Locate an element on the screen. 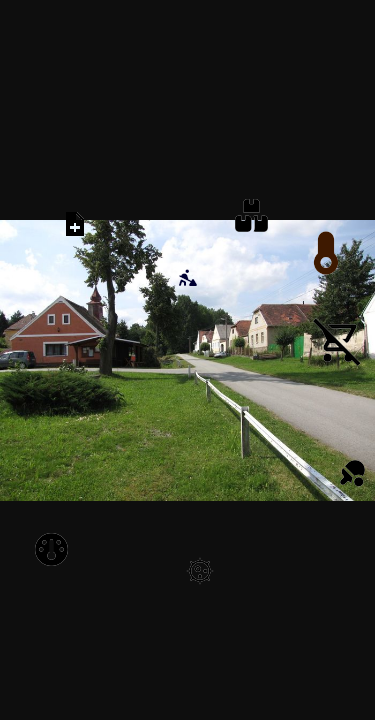 The image size is (375, 720). access ping pong or table tennis games is located at coordinates (352, 472).